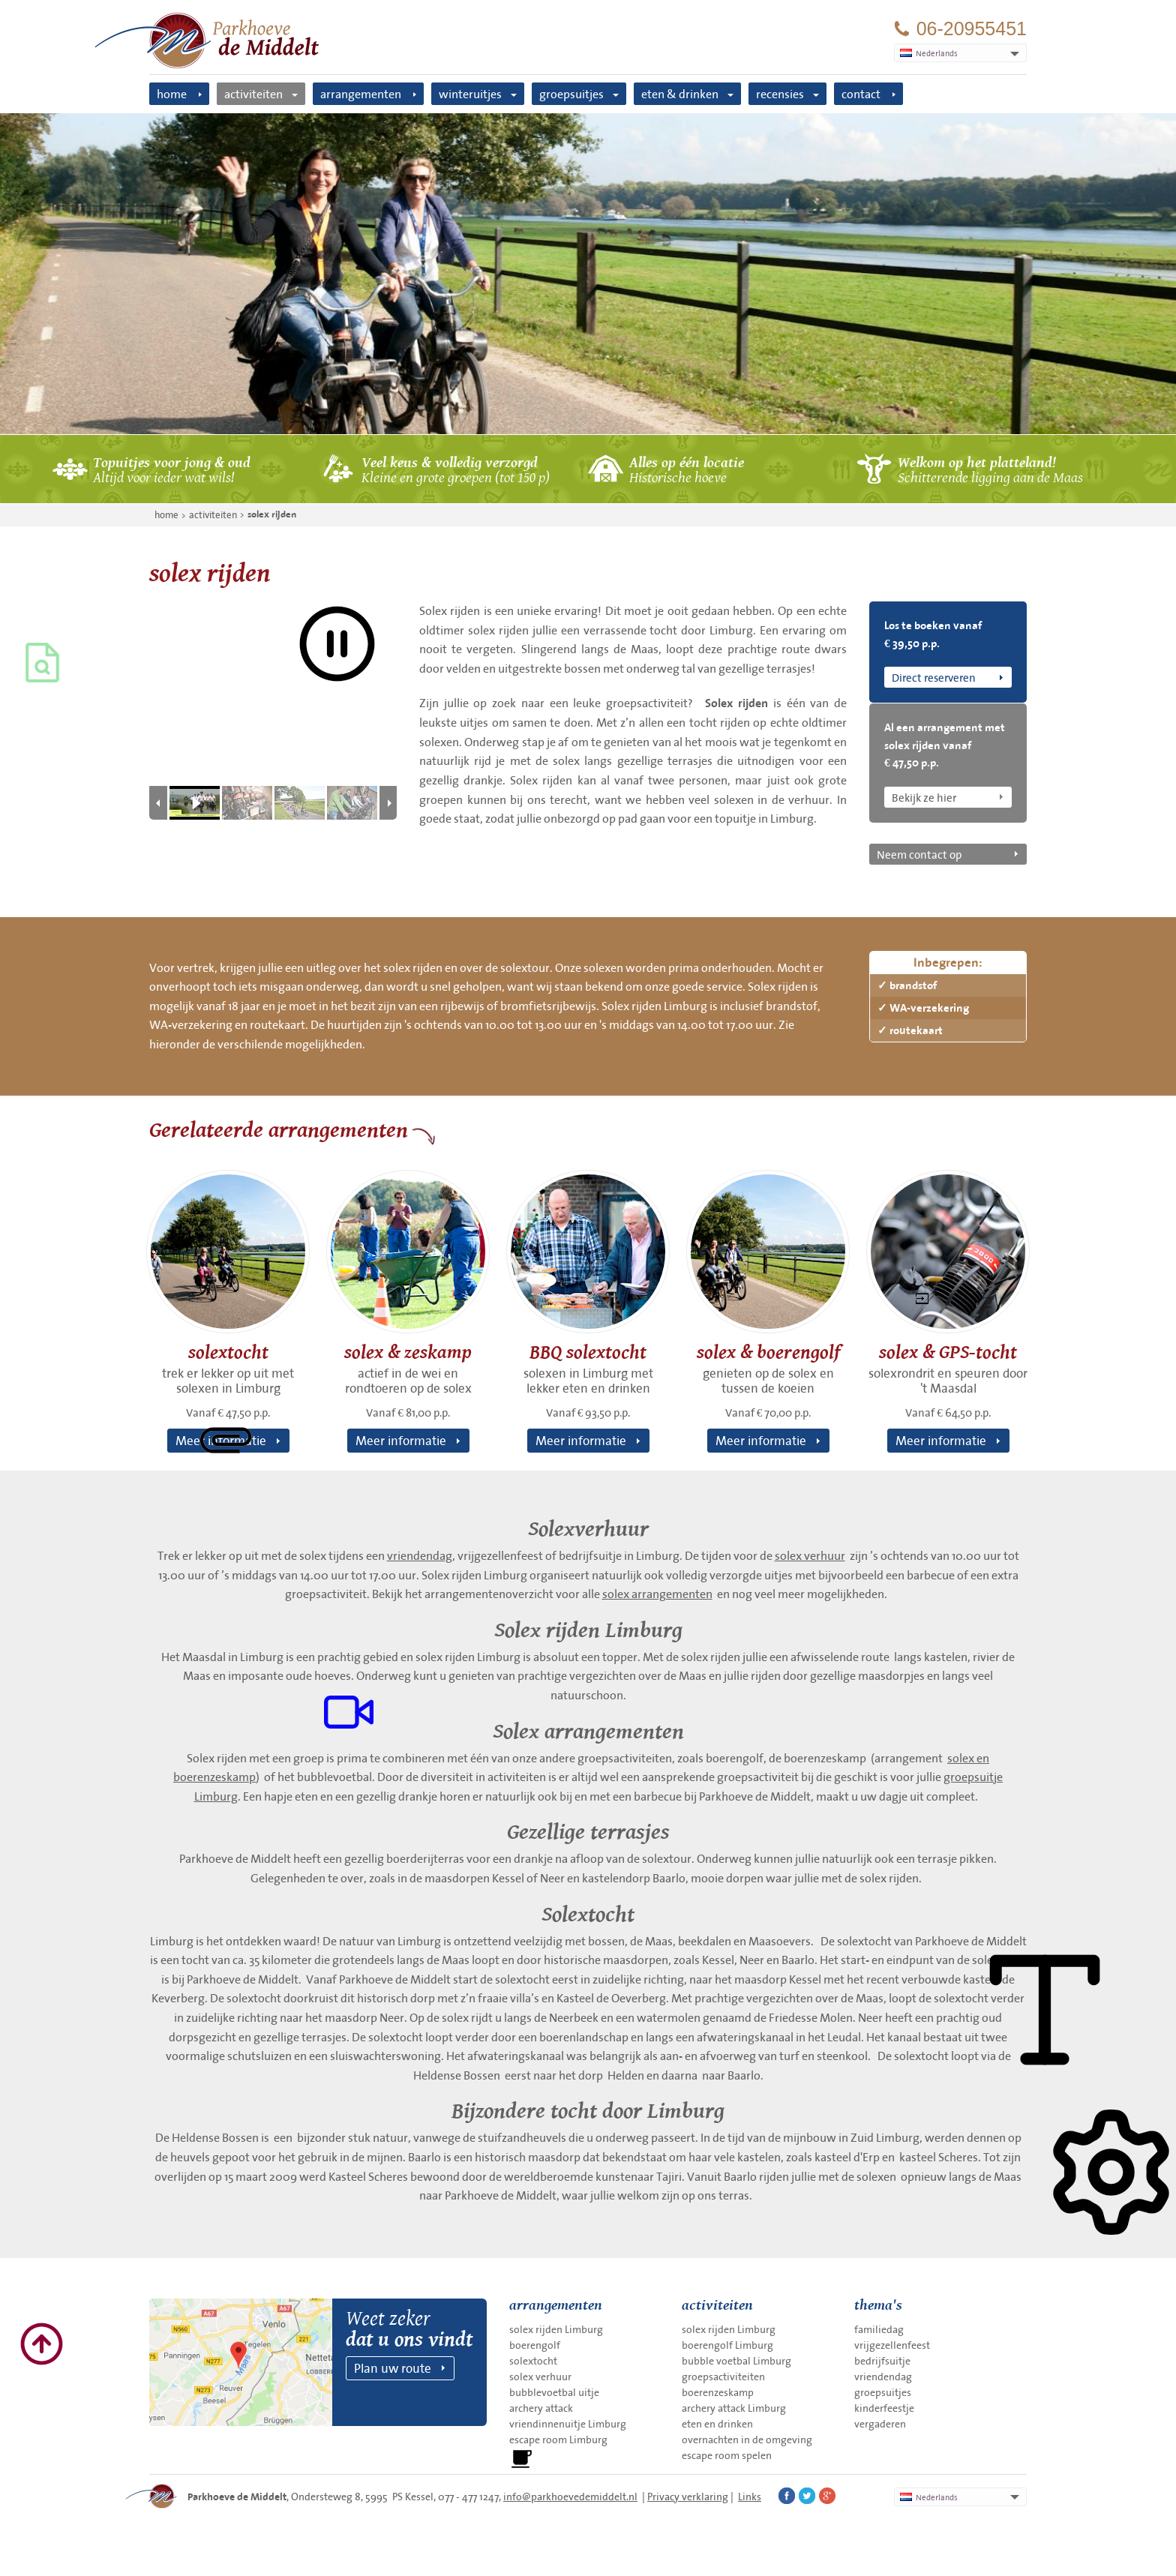 The image size is (1176, 2576). What do you see at coordinates (224, 1440) in the screenshot?
I see `attach a file to your message` at bounding box center [224, 1440].